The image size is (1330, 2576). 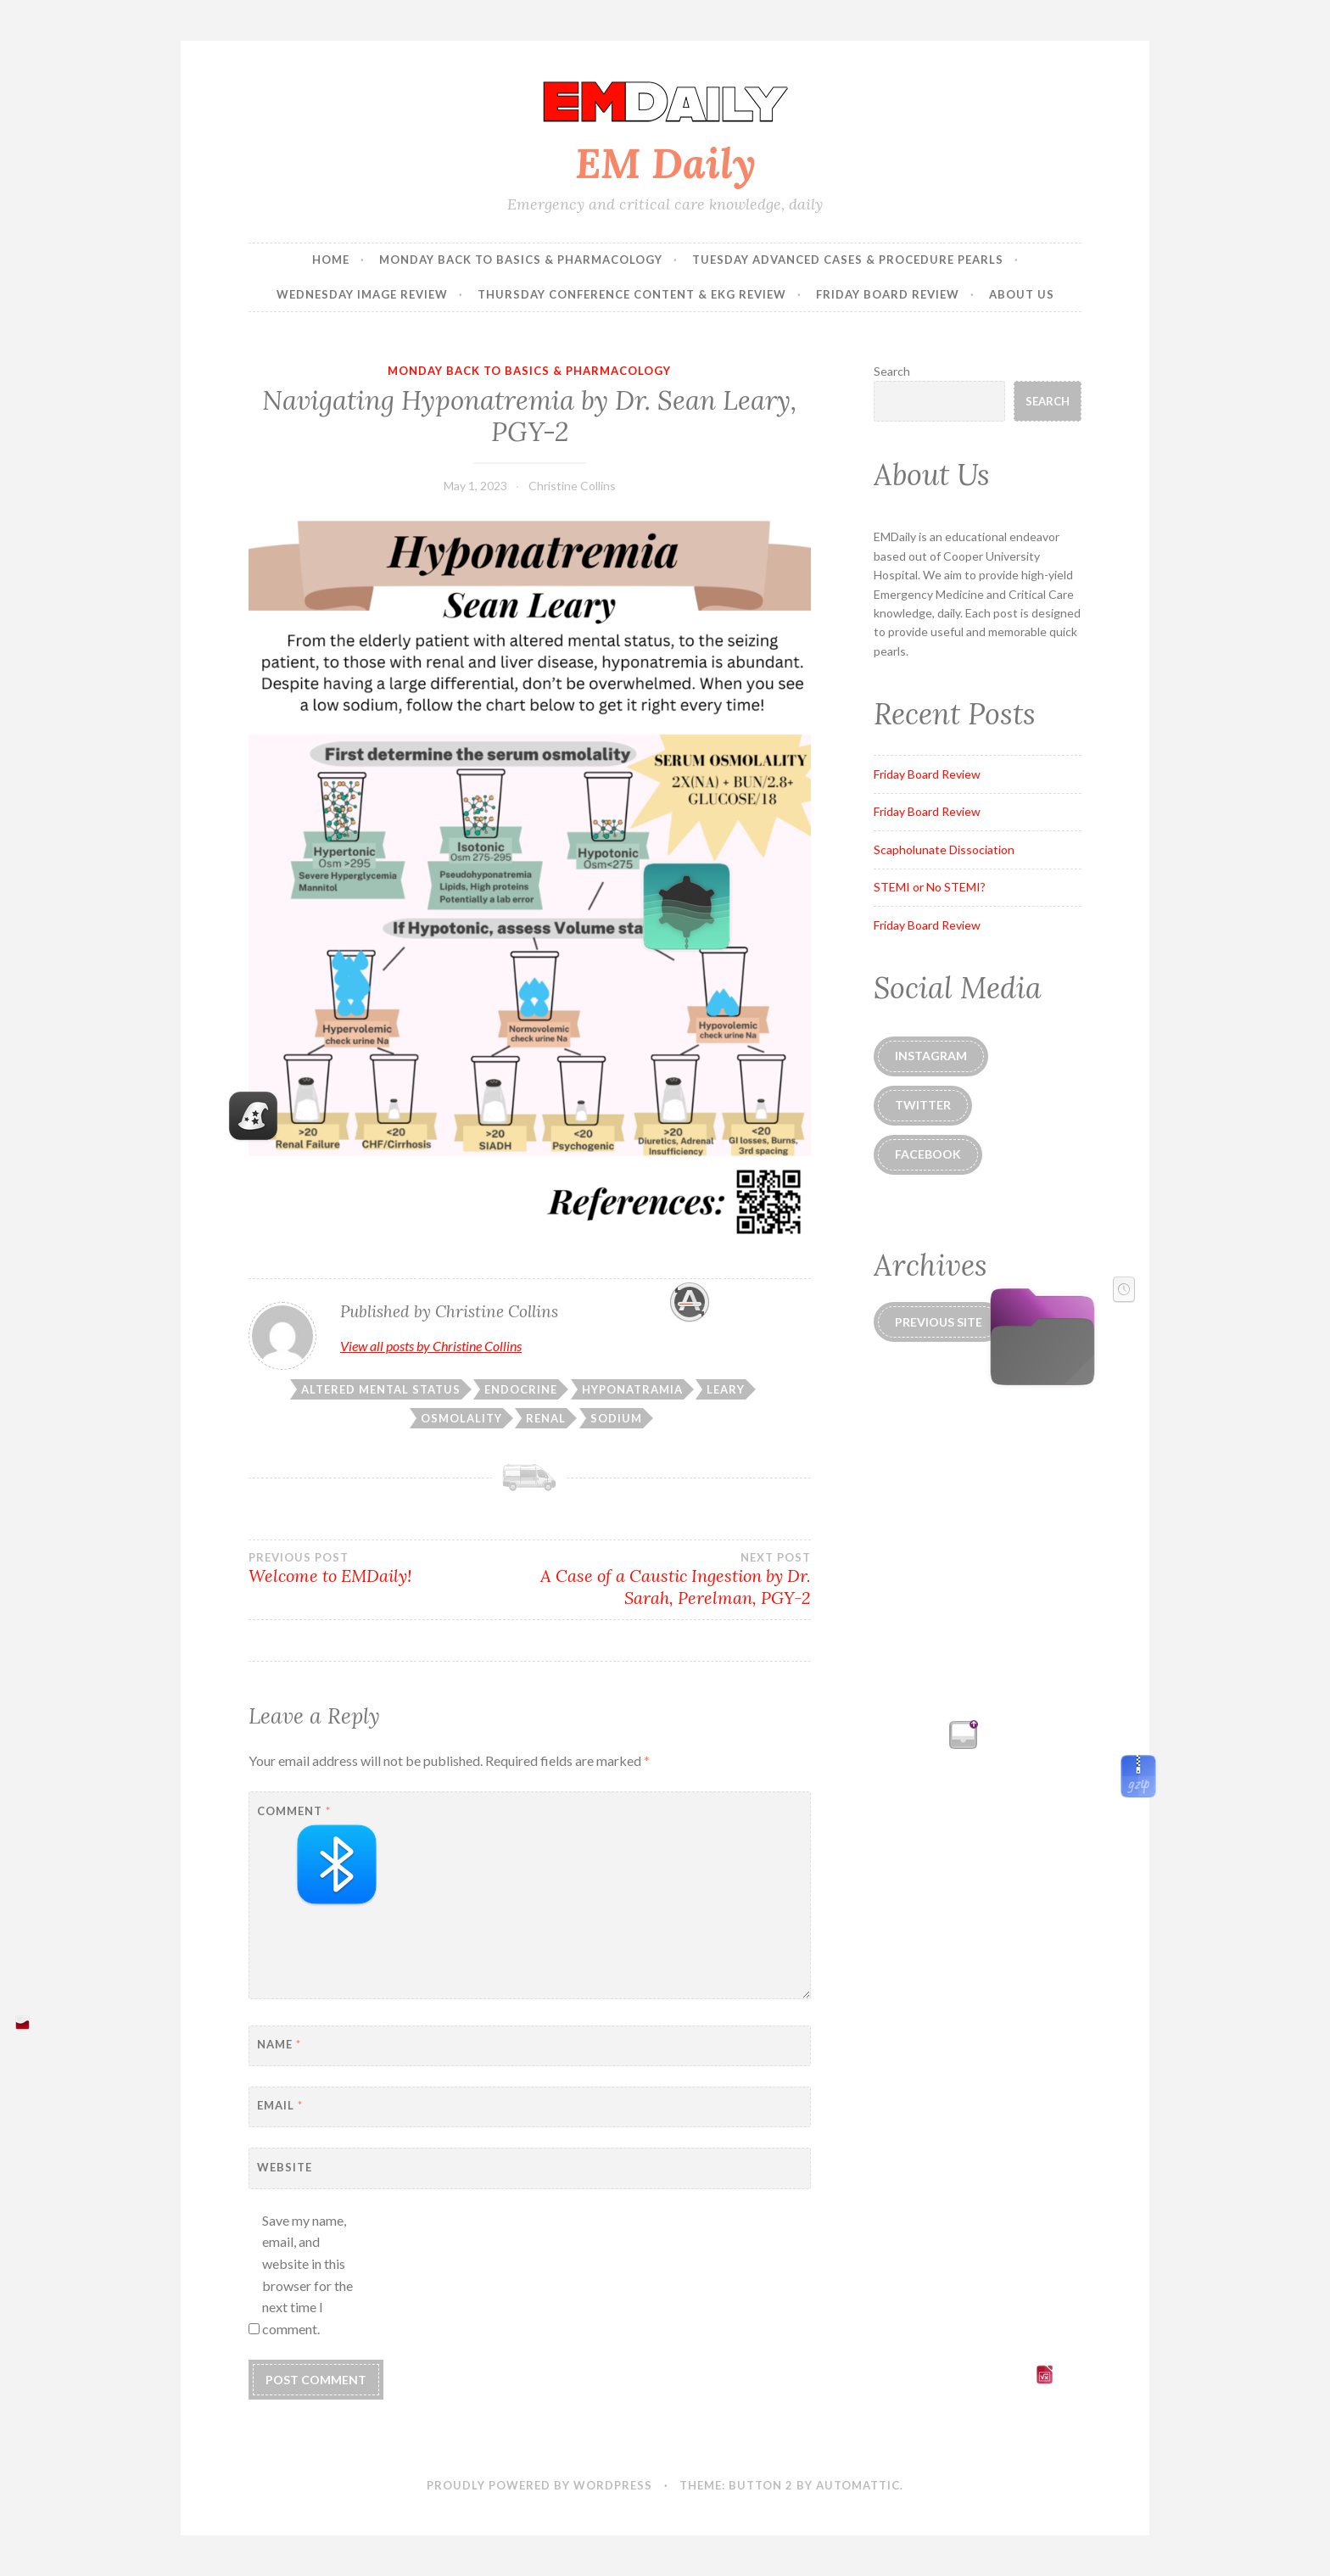 What do you see at coordinates (1044, 2374) in the screenshot?
I see `open libreoffice math equation editor` at bounding box center [1044, 2374].